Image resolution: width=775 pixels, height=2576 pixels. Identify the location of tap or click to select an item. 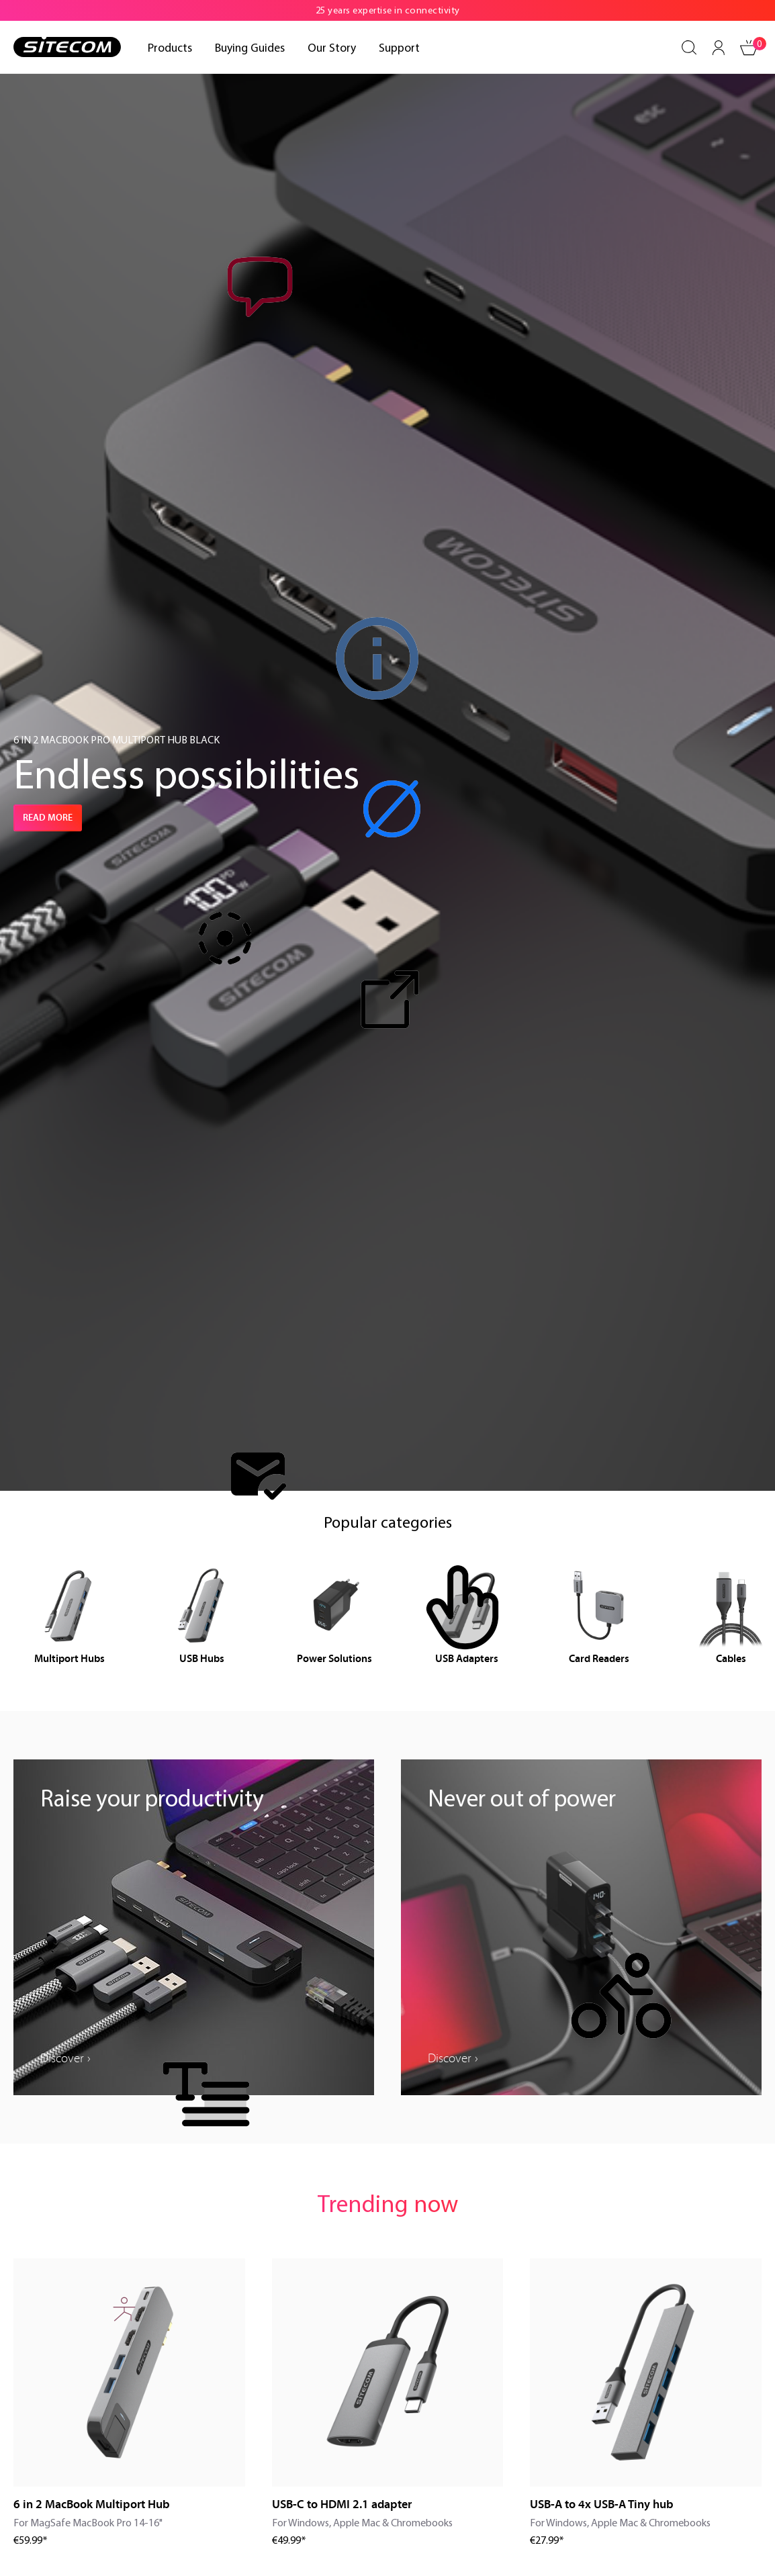
(462, 1607).